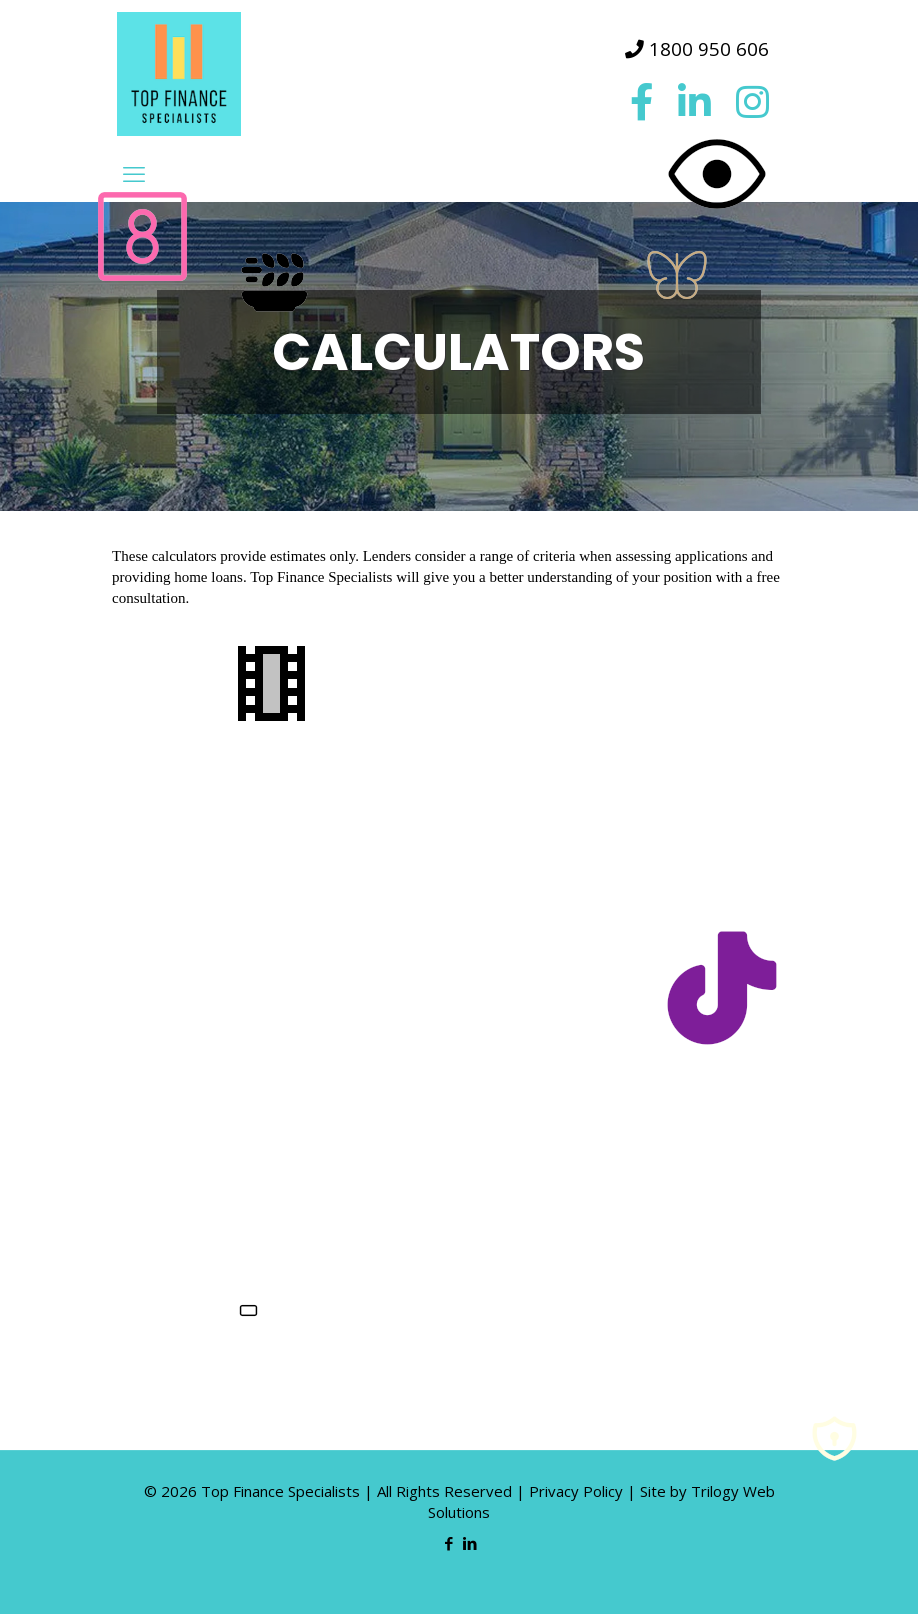 This screenshot has height=1614, width=918. What do you see at coordinates (722, 990) in the screenshot?
I see `open the TikTok app` at bounding box center [722, 990].